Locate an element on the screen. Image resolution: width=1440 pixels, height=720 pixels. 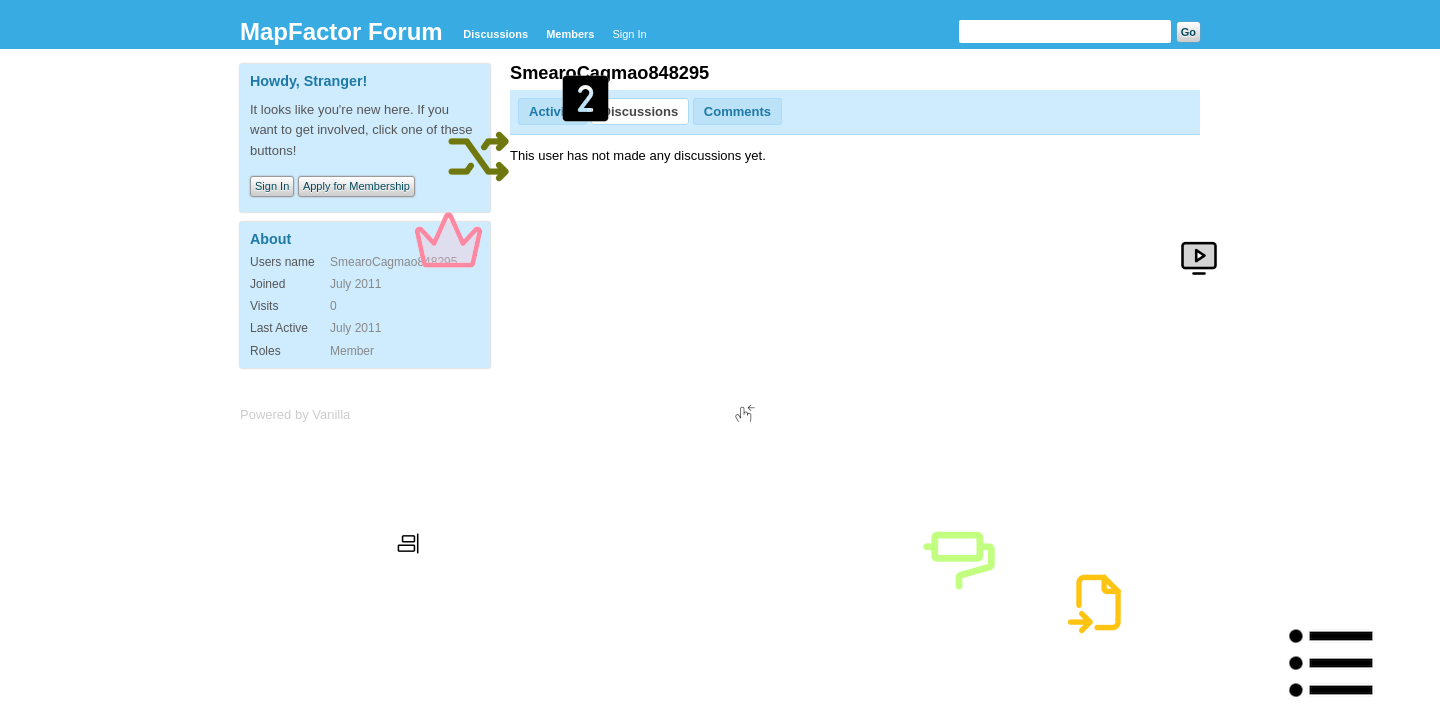
shuffle or randomize playlist order is located at coordinates (477, 156).